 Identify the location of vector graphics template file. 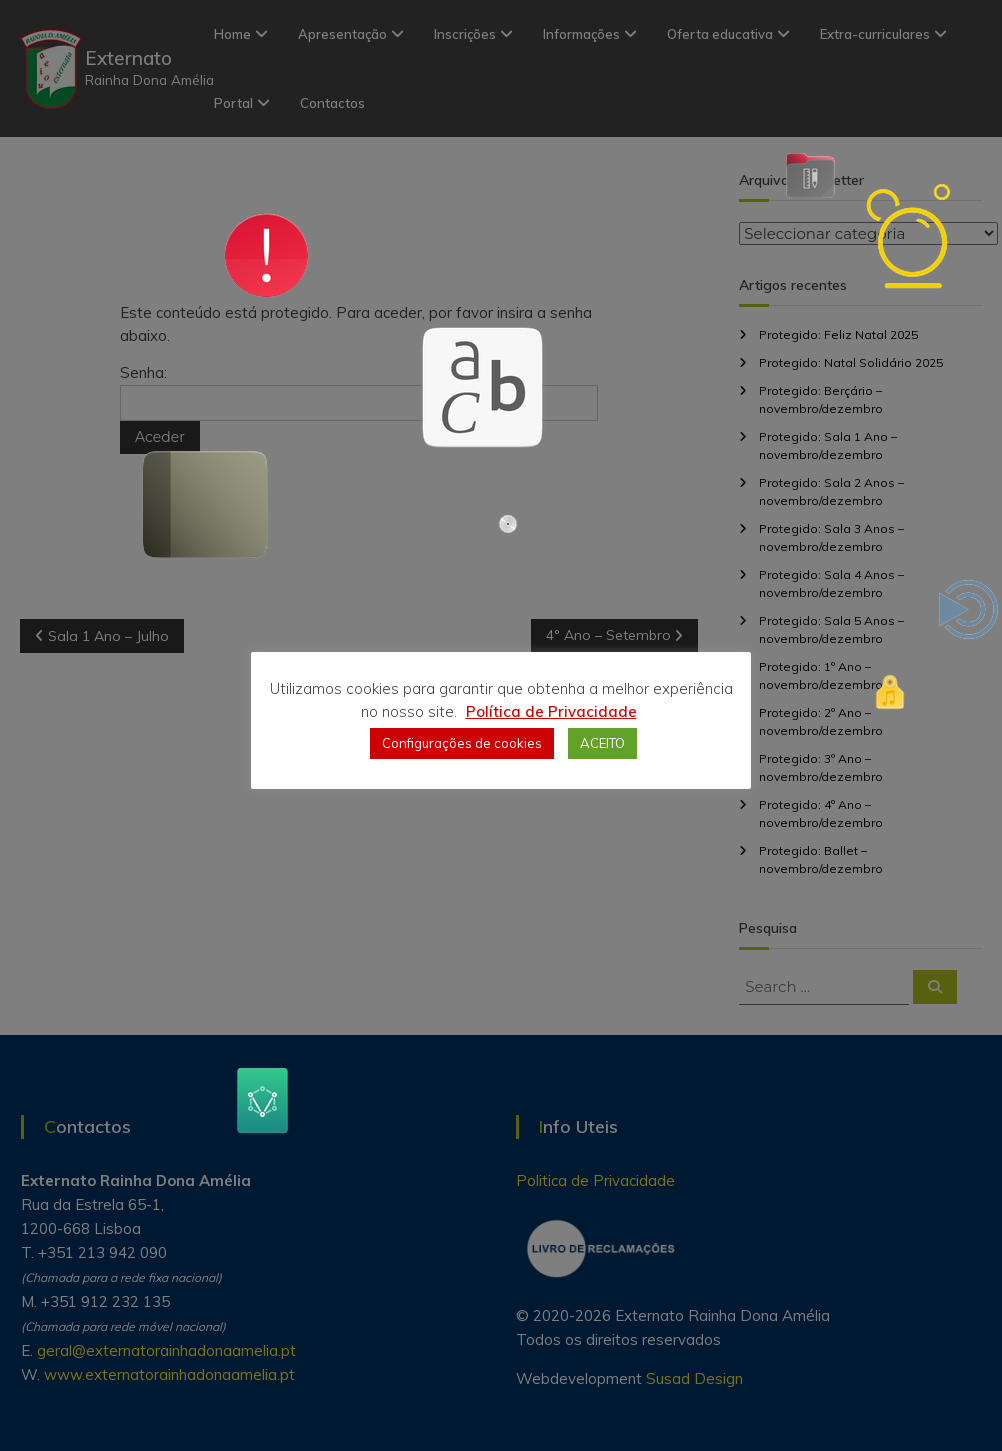
(262, 1101).